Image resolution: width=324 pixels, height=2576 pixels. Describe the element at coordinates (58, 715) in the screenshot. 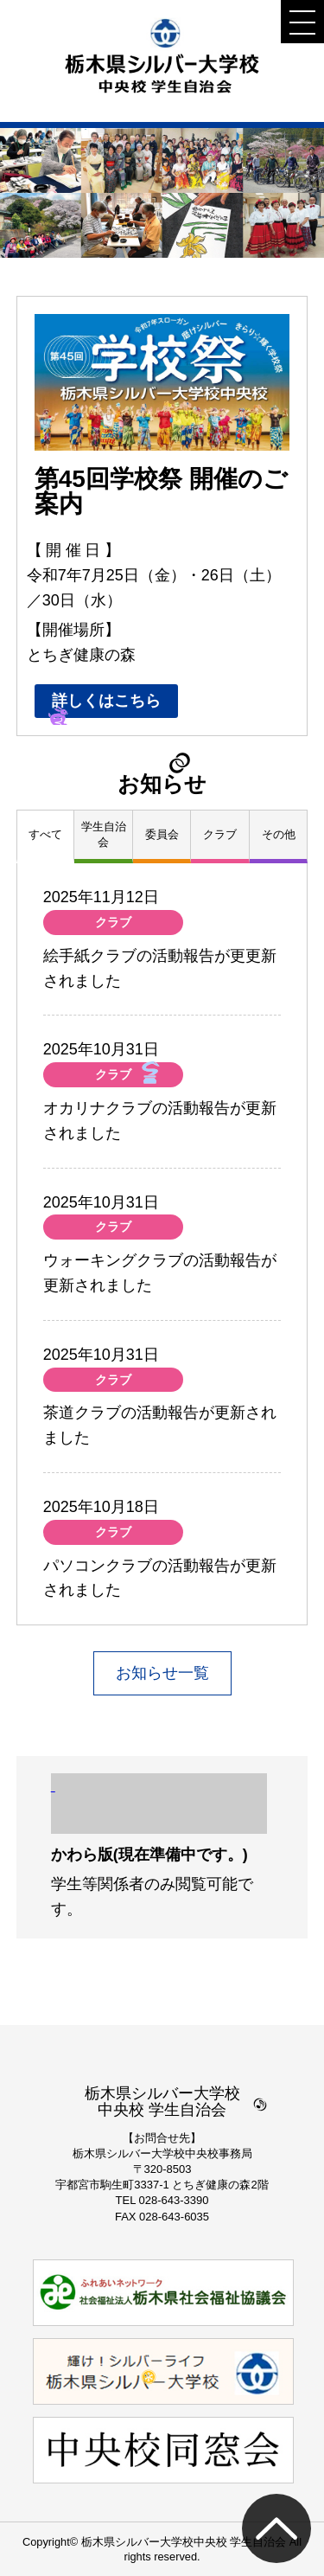

I see `indicates rabbit or bunny-related content` at that location.